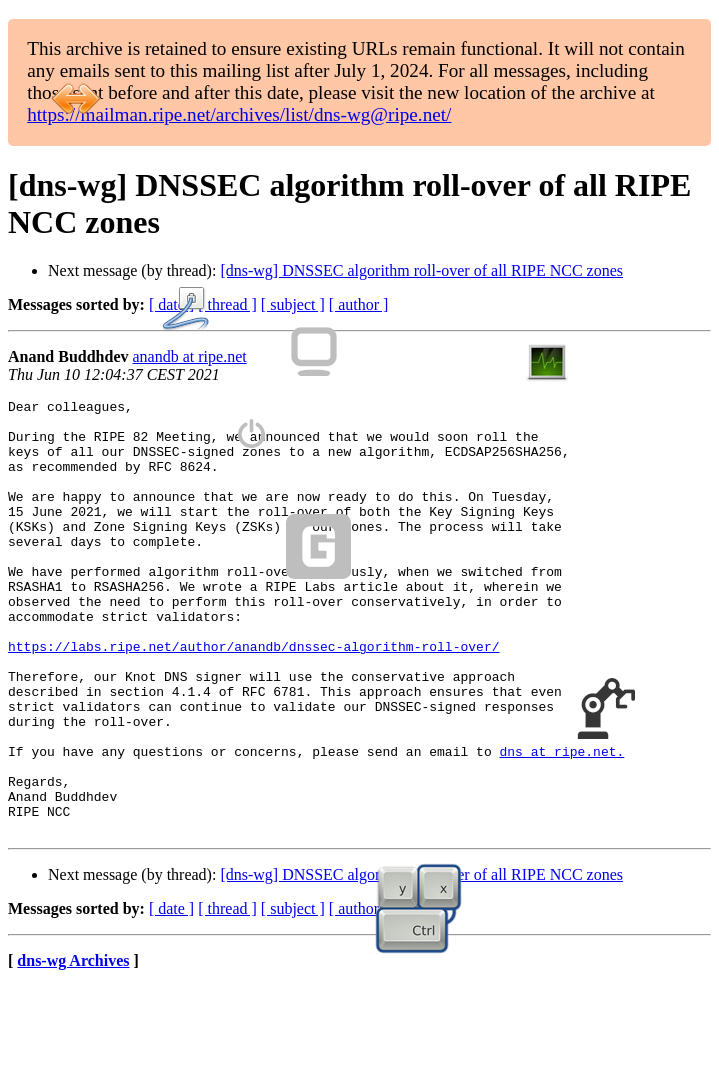  I want to click on connect to a wired ethernet network, so click(185, 308).